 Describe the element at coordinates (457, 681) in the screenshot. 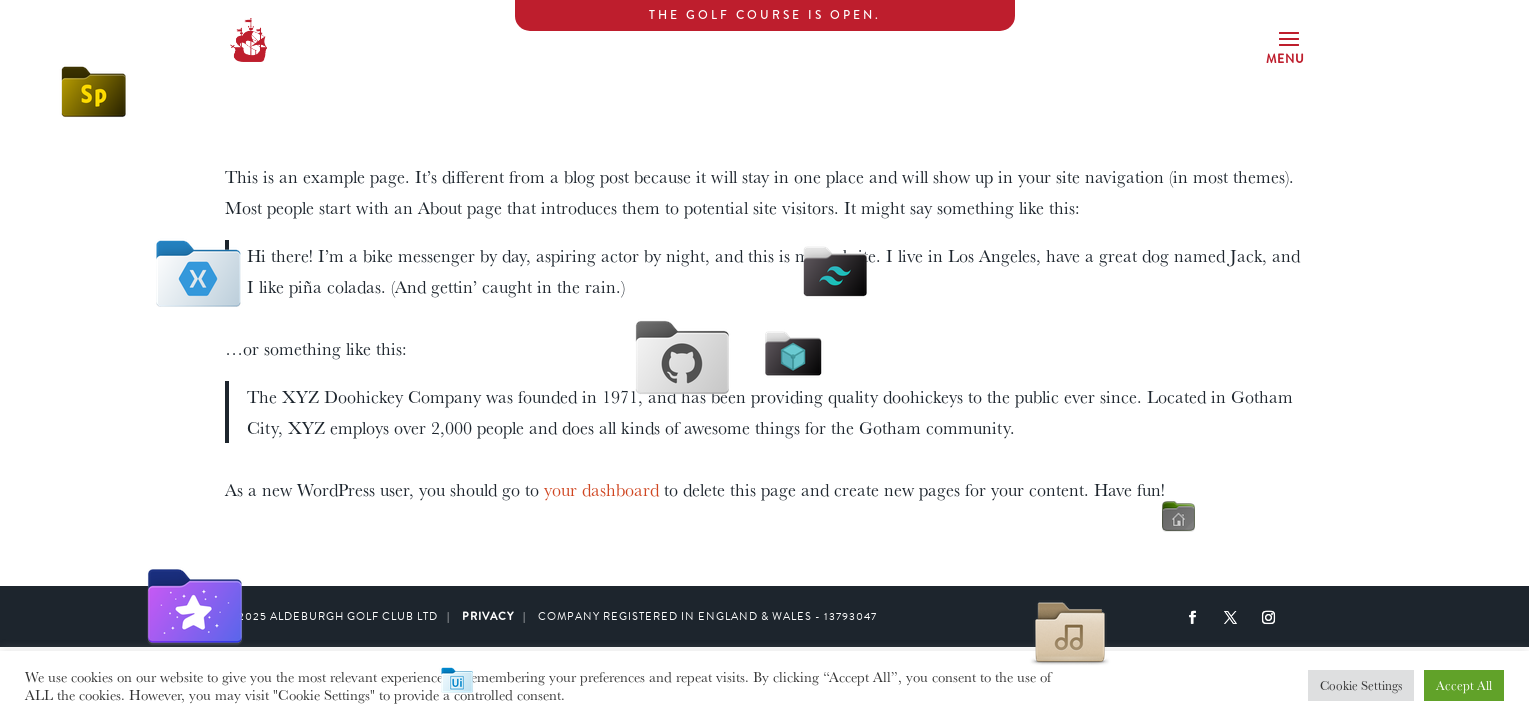

I see `folder containing UiPath automation projects` at that location.